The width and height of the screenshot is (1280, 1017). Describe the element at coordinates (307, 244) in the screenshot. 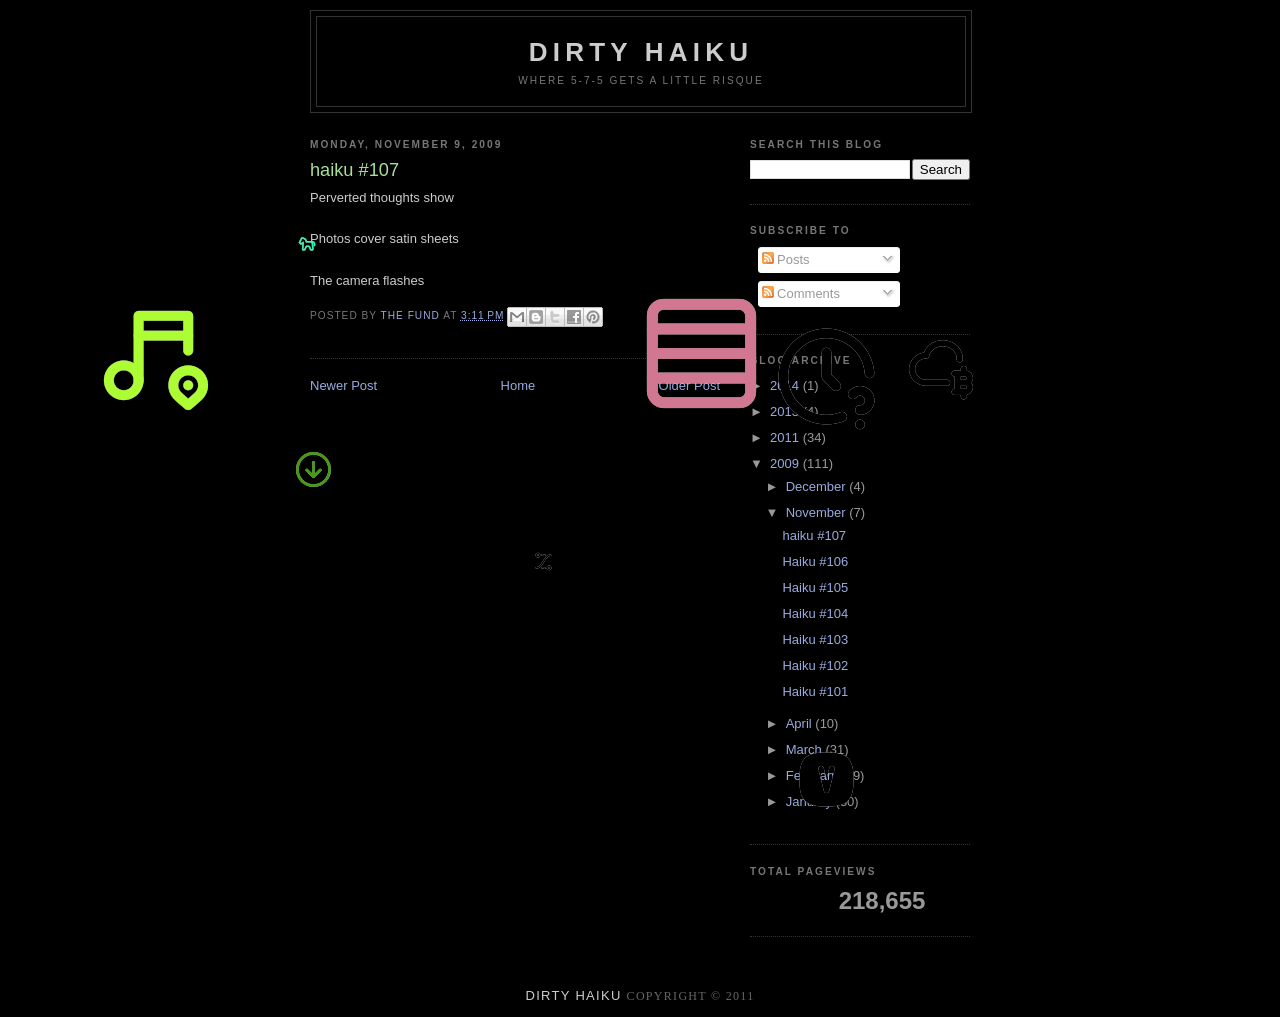

I see `access equestrian or horseback riding features` at that location.